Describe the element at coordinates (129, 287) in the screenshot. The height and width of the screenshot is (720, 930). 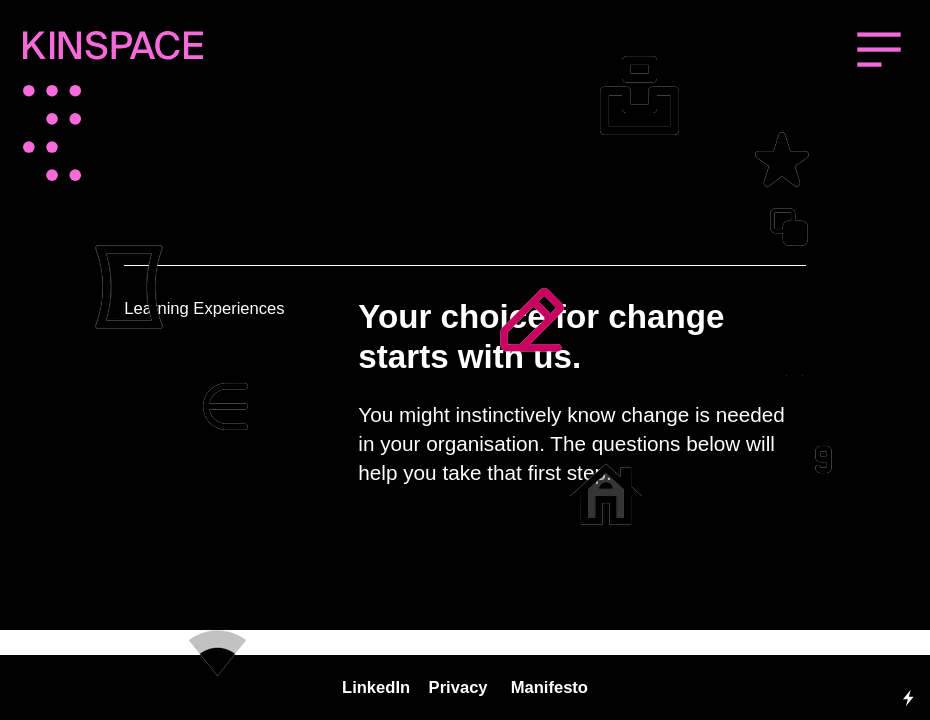
I see `switch to vertical panorama mode` at that location.